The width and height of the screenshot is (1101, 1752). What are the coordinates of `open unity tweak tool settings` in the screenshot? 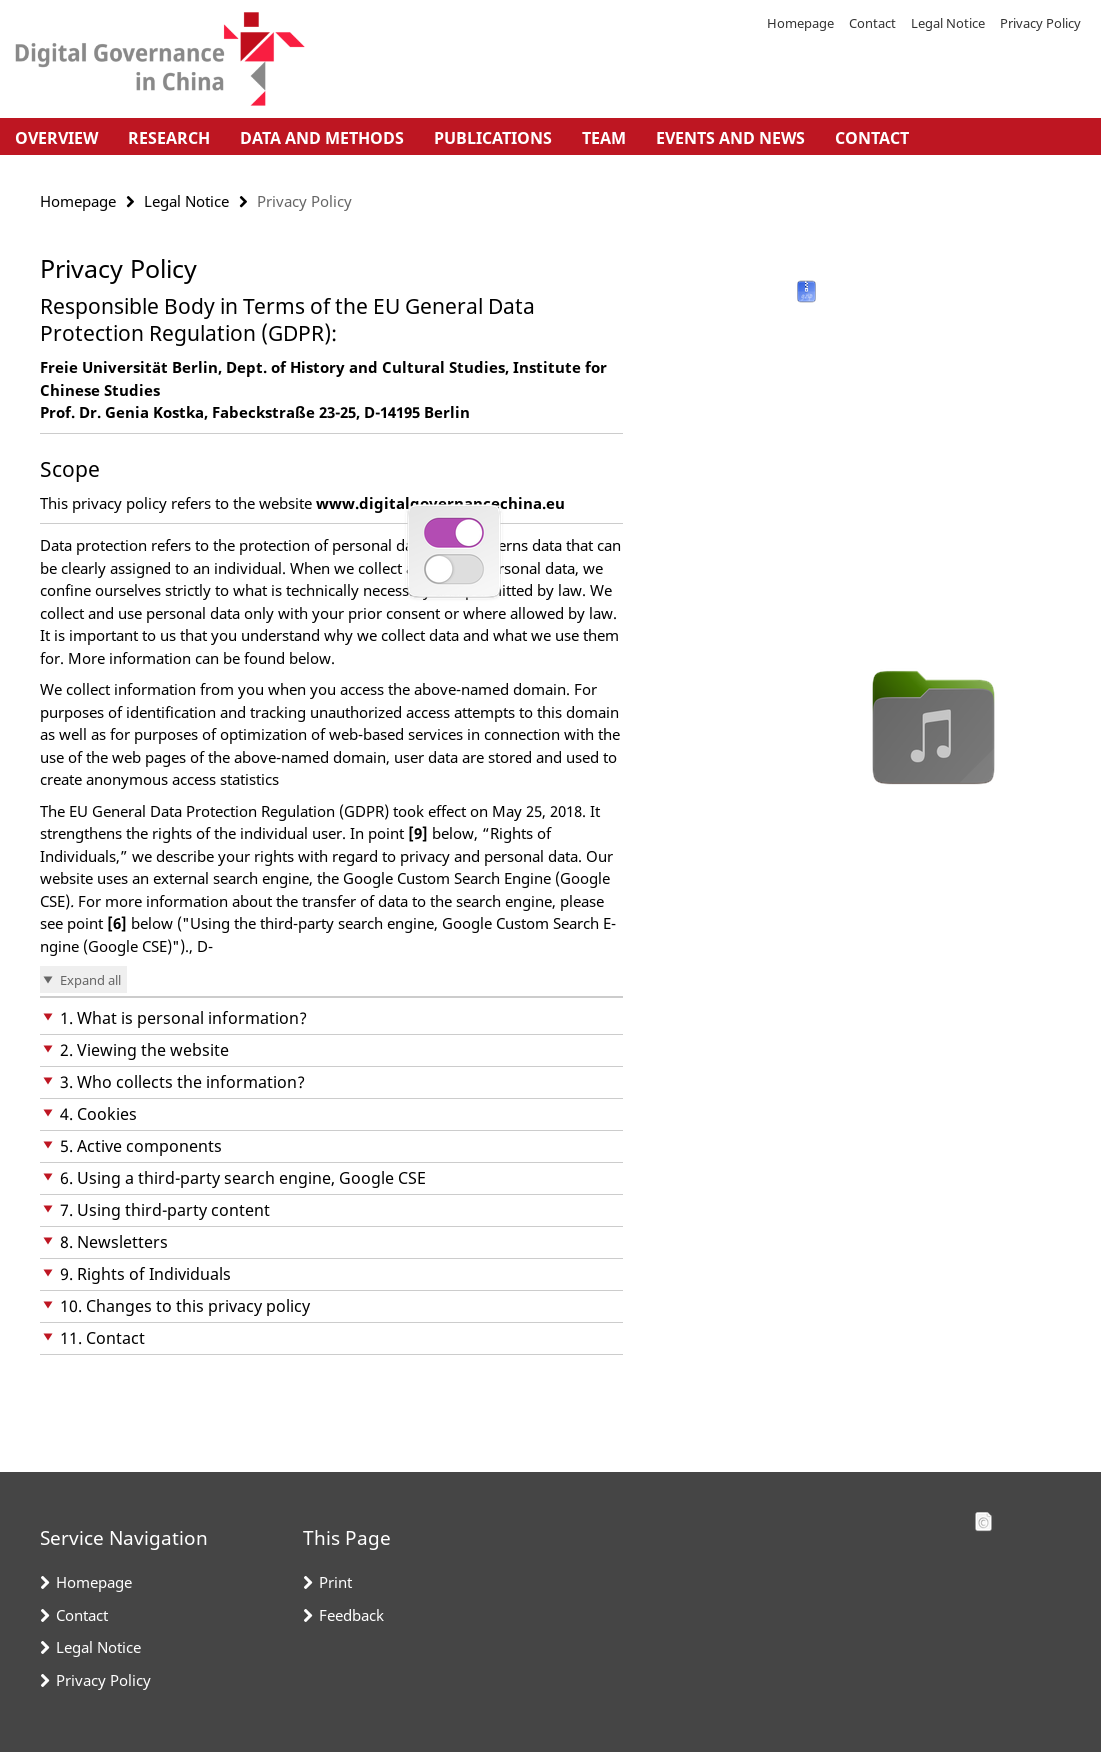 It's located at (454, 551).